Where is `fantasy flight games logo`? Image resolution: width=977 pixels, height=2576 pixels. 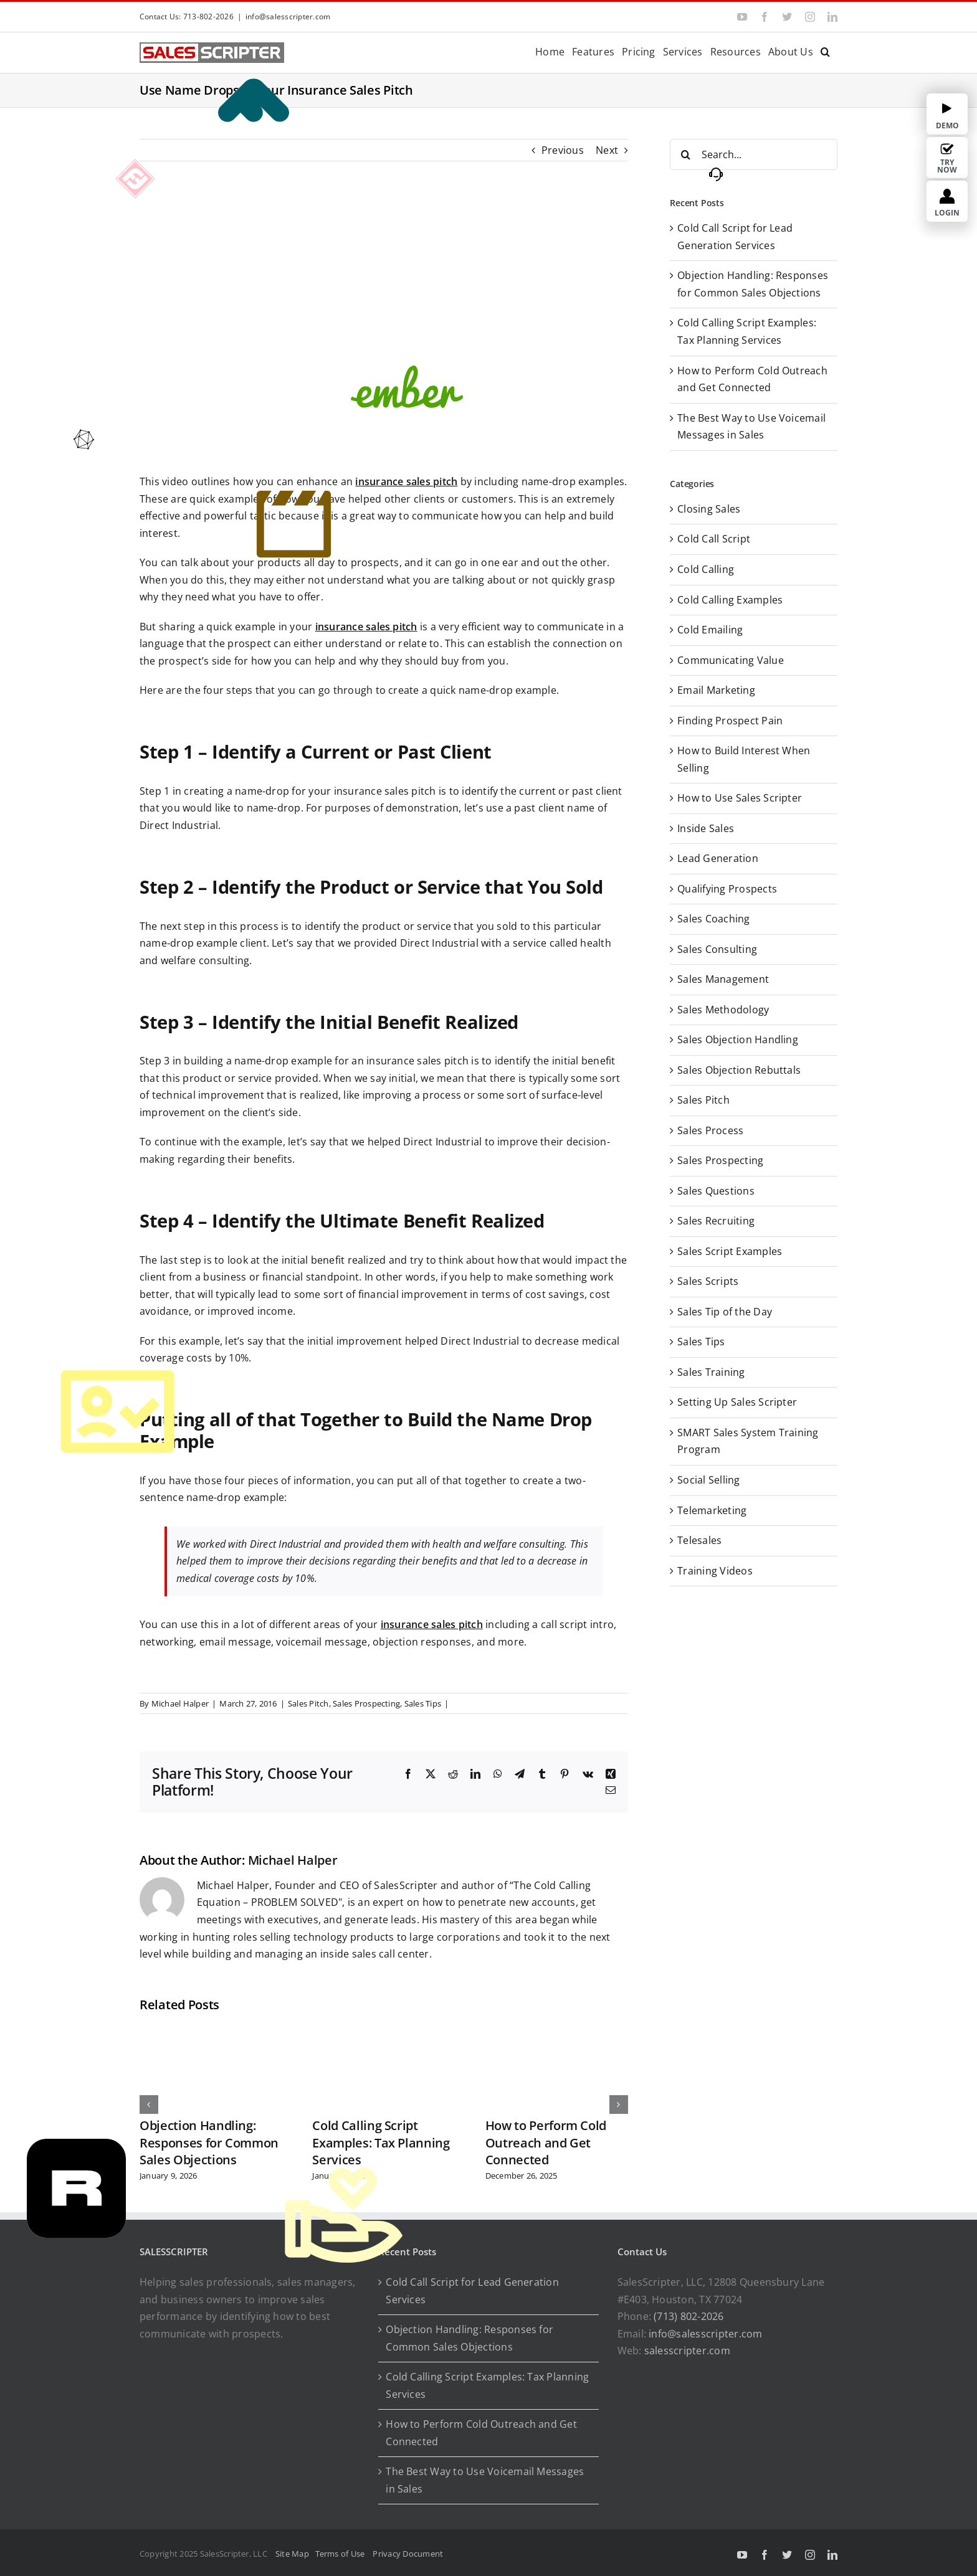
fantasy flight games logo is located at coordinates (135, 179).